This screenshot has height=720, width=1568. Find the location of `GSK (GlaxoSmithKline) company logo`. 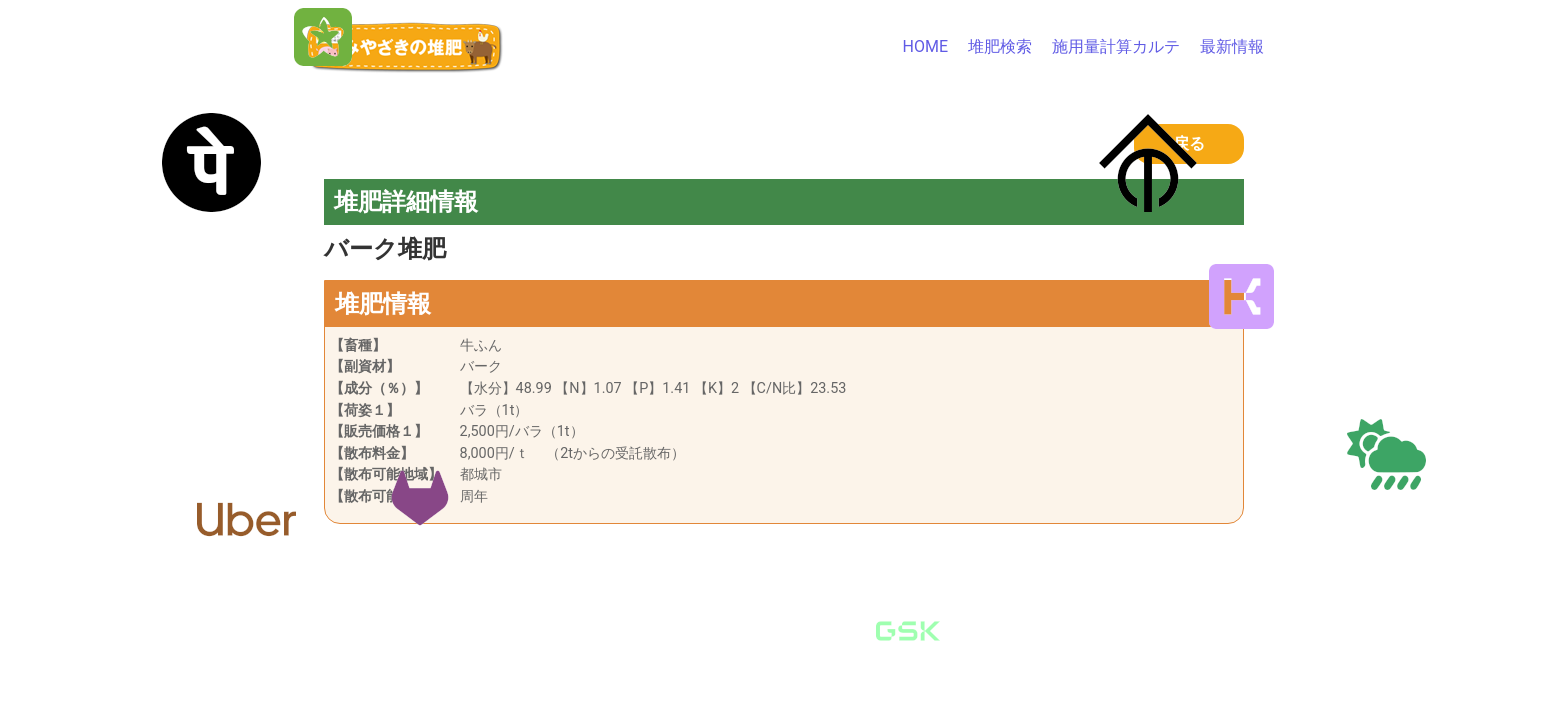

GSK (GlaxoSmithKline) company logo is located at coordinates (908, 631).